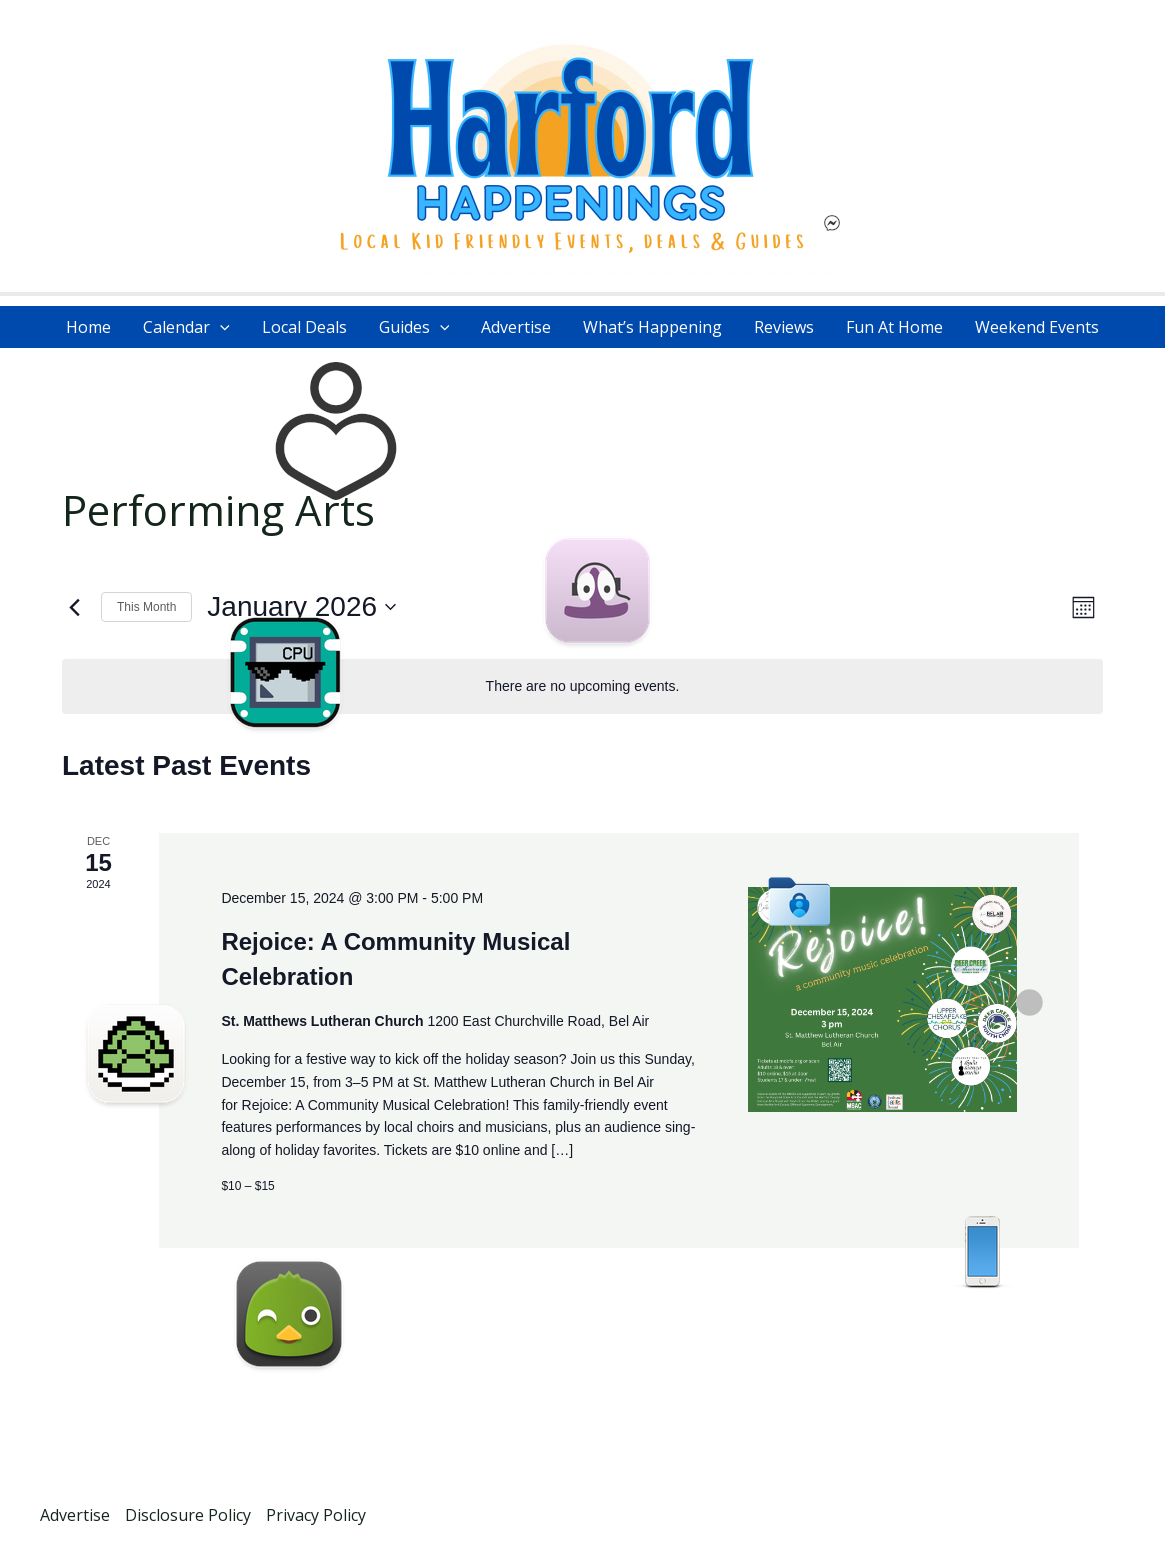 The width and height of the screenshot is (1165, 1559). What do you see at coordinates (597, 590) in the screenshot?
I see `open gpodder podcast manager` at bounding box center [597, 590].